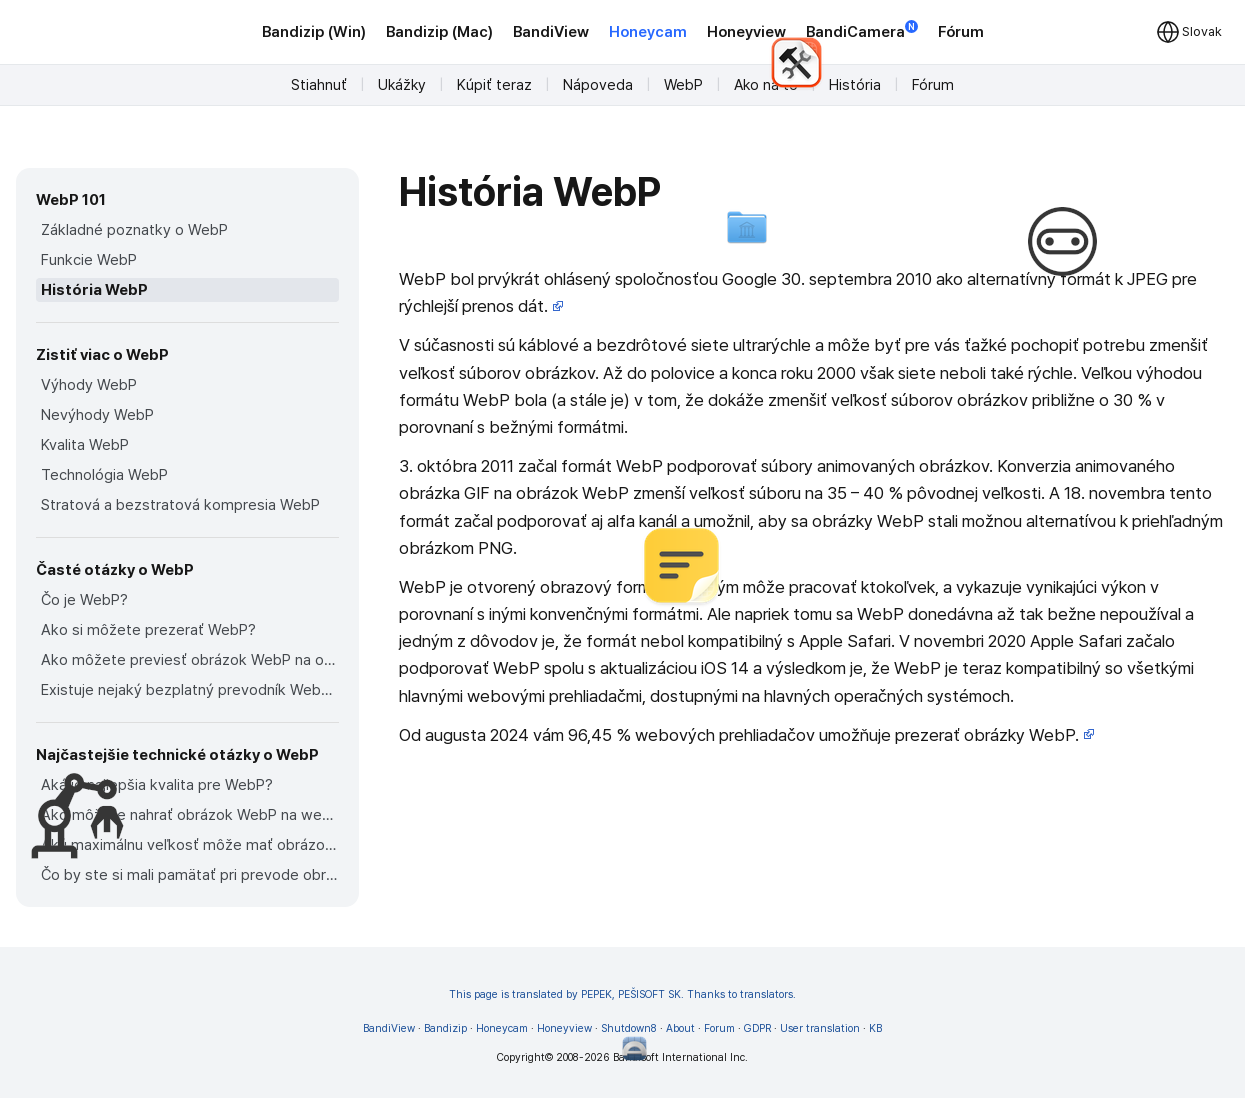  Describe the element at coordinates (77, 812) in the screenshot. I see `open GNOME Builder IDE` at that location.